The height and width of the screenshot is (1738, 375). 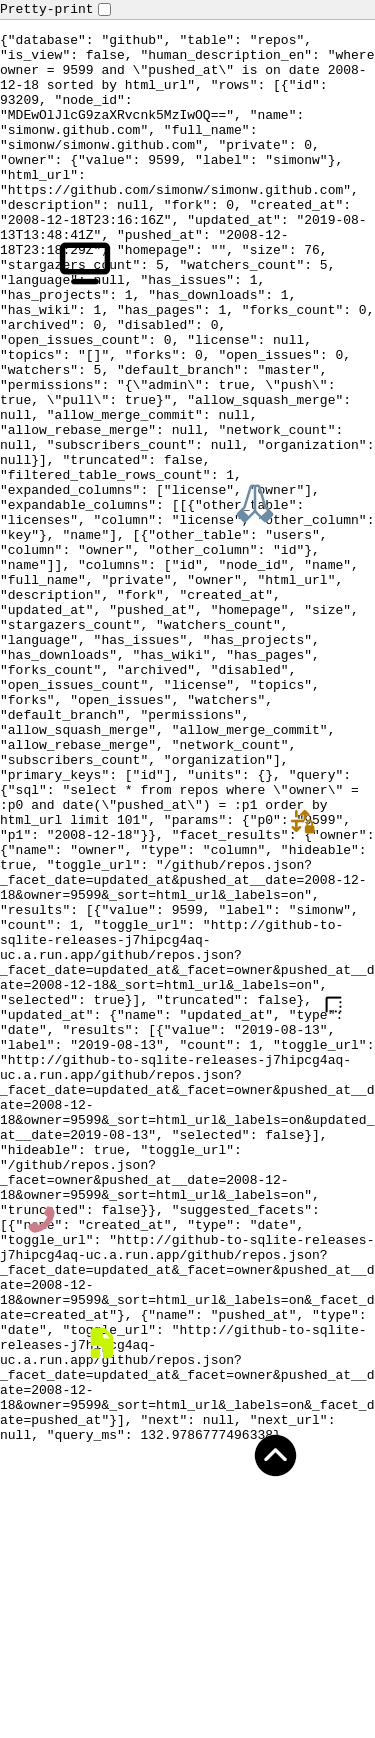 I want to click on scroll to top of page, so click(x=275, y=1455).